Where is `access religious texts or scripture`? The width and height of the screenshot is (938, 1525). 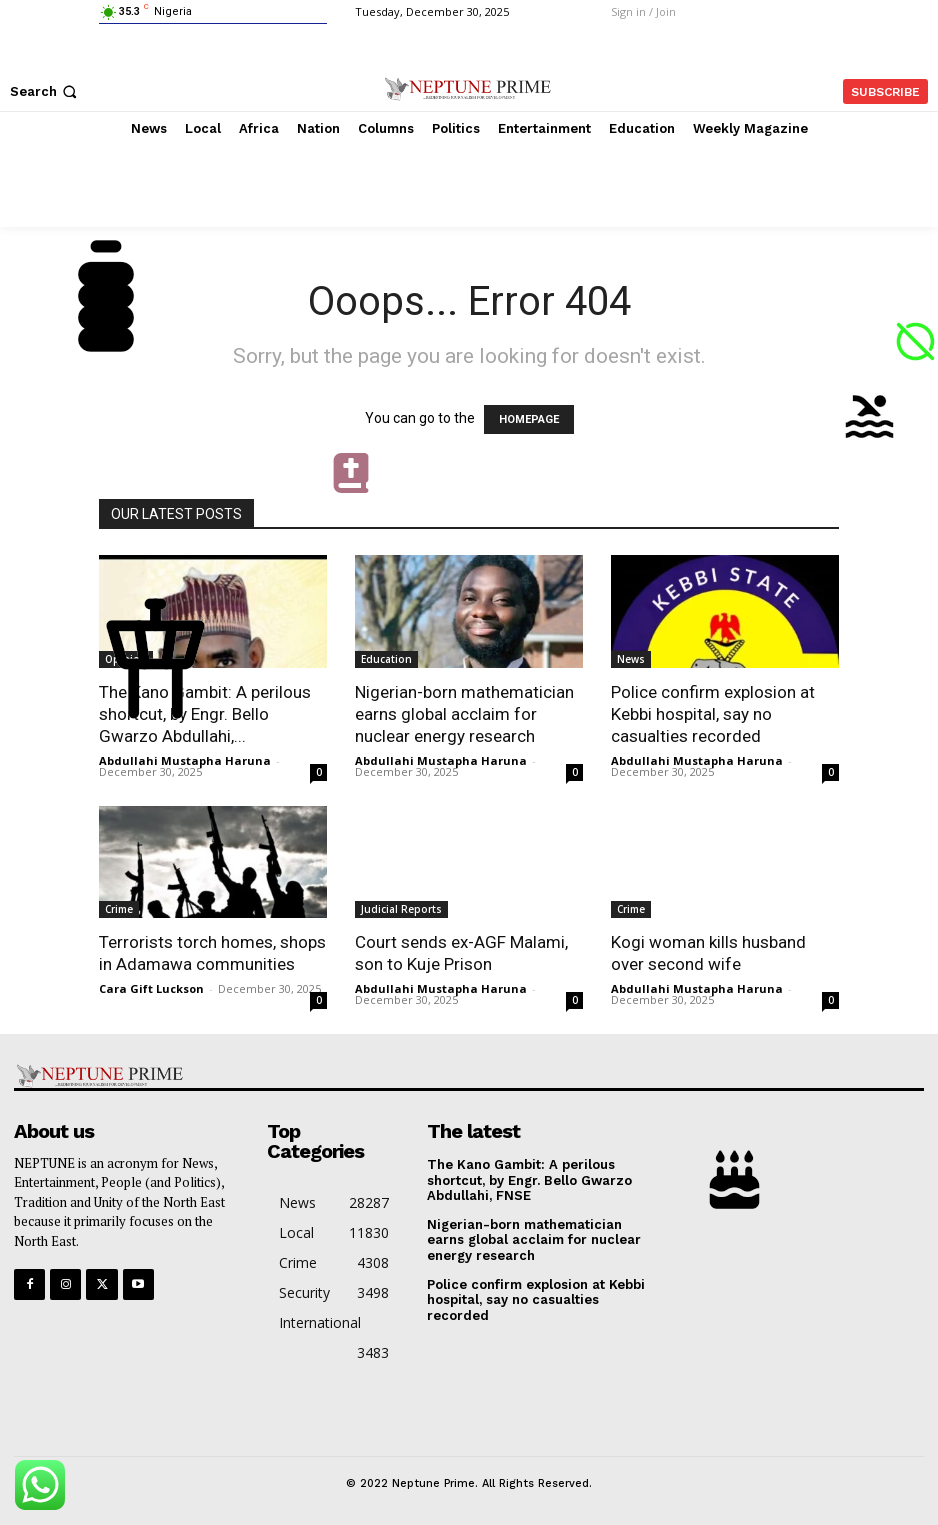 access religious texts or scripture is located at coordinates (351, 473).